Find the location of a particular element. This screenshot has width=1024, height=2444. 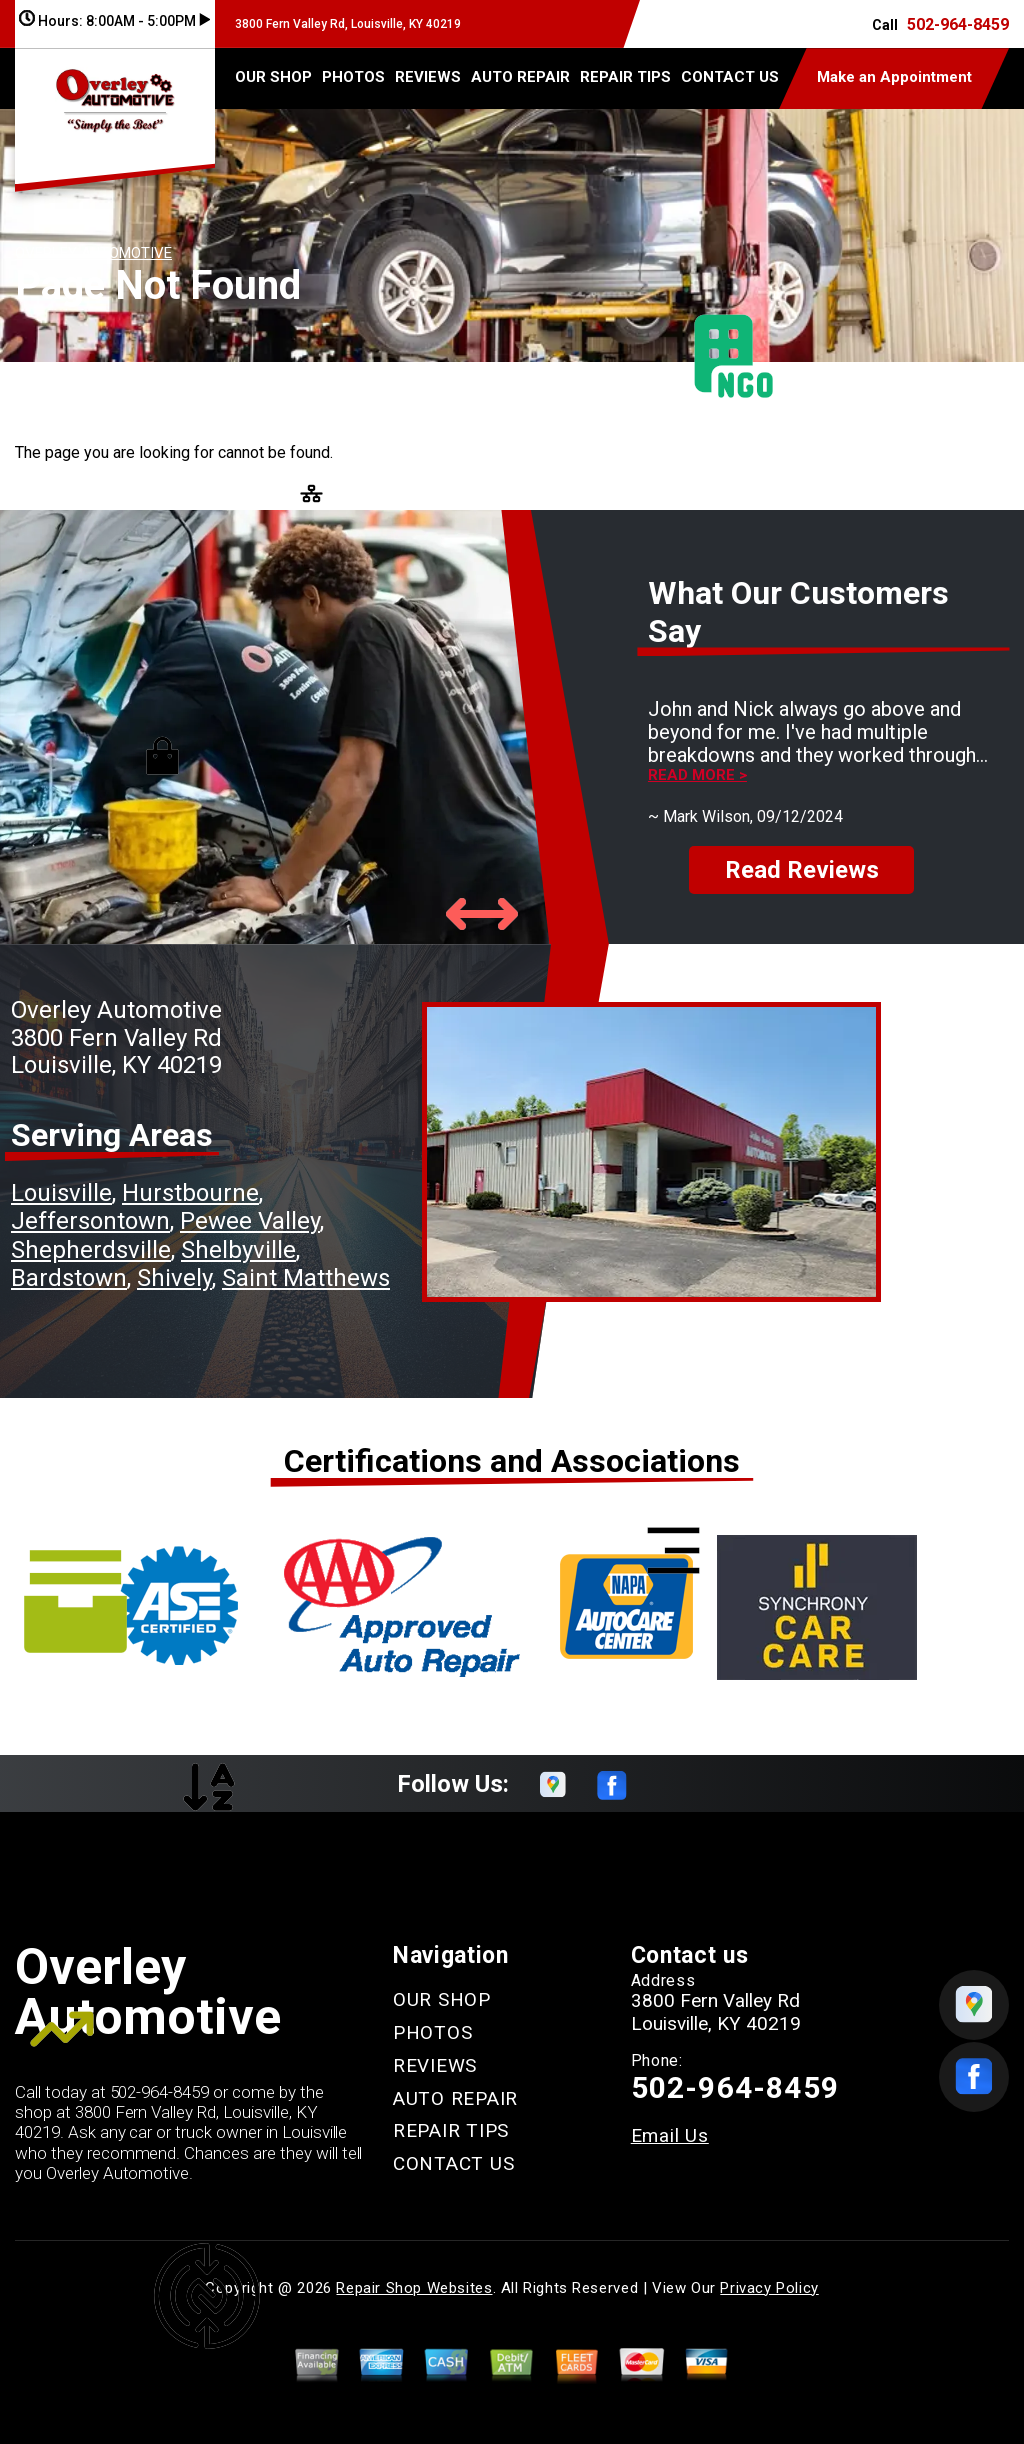

navigate to non-governmental organization directory is located at coordinates (728, 353).